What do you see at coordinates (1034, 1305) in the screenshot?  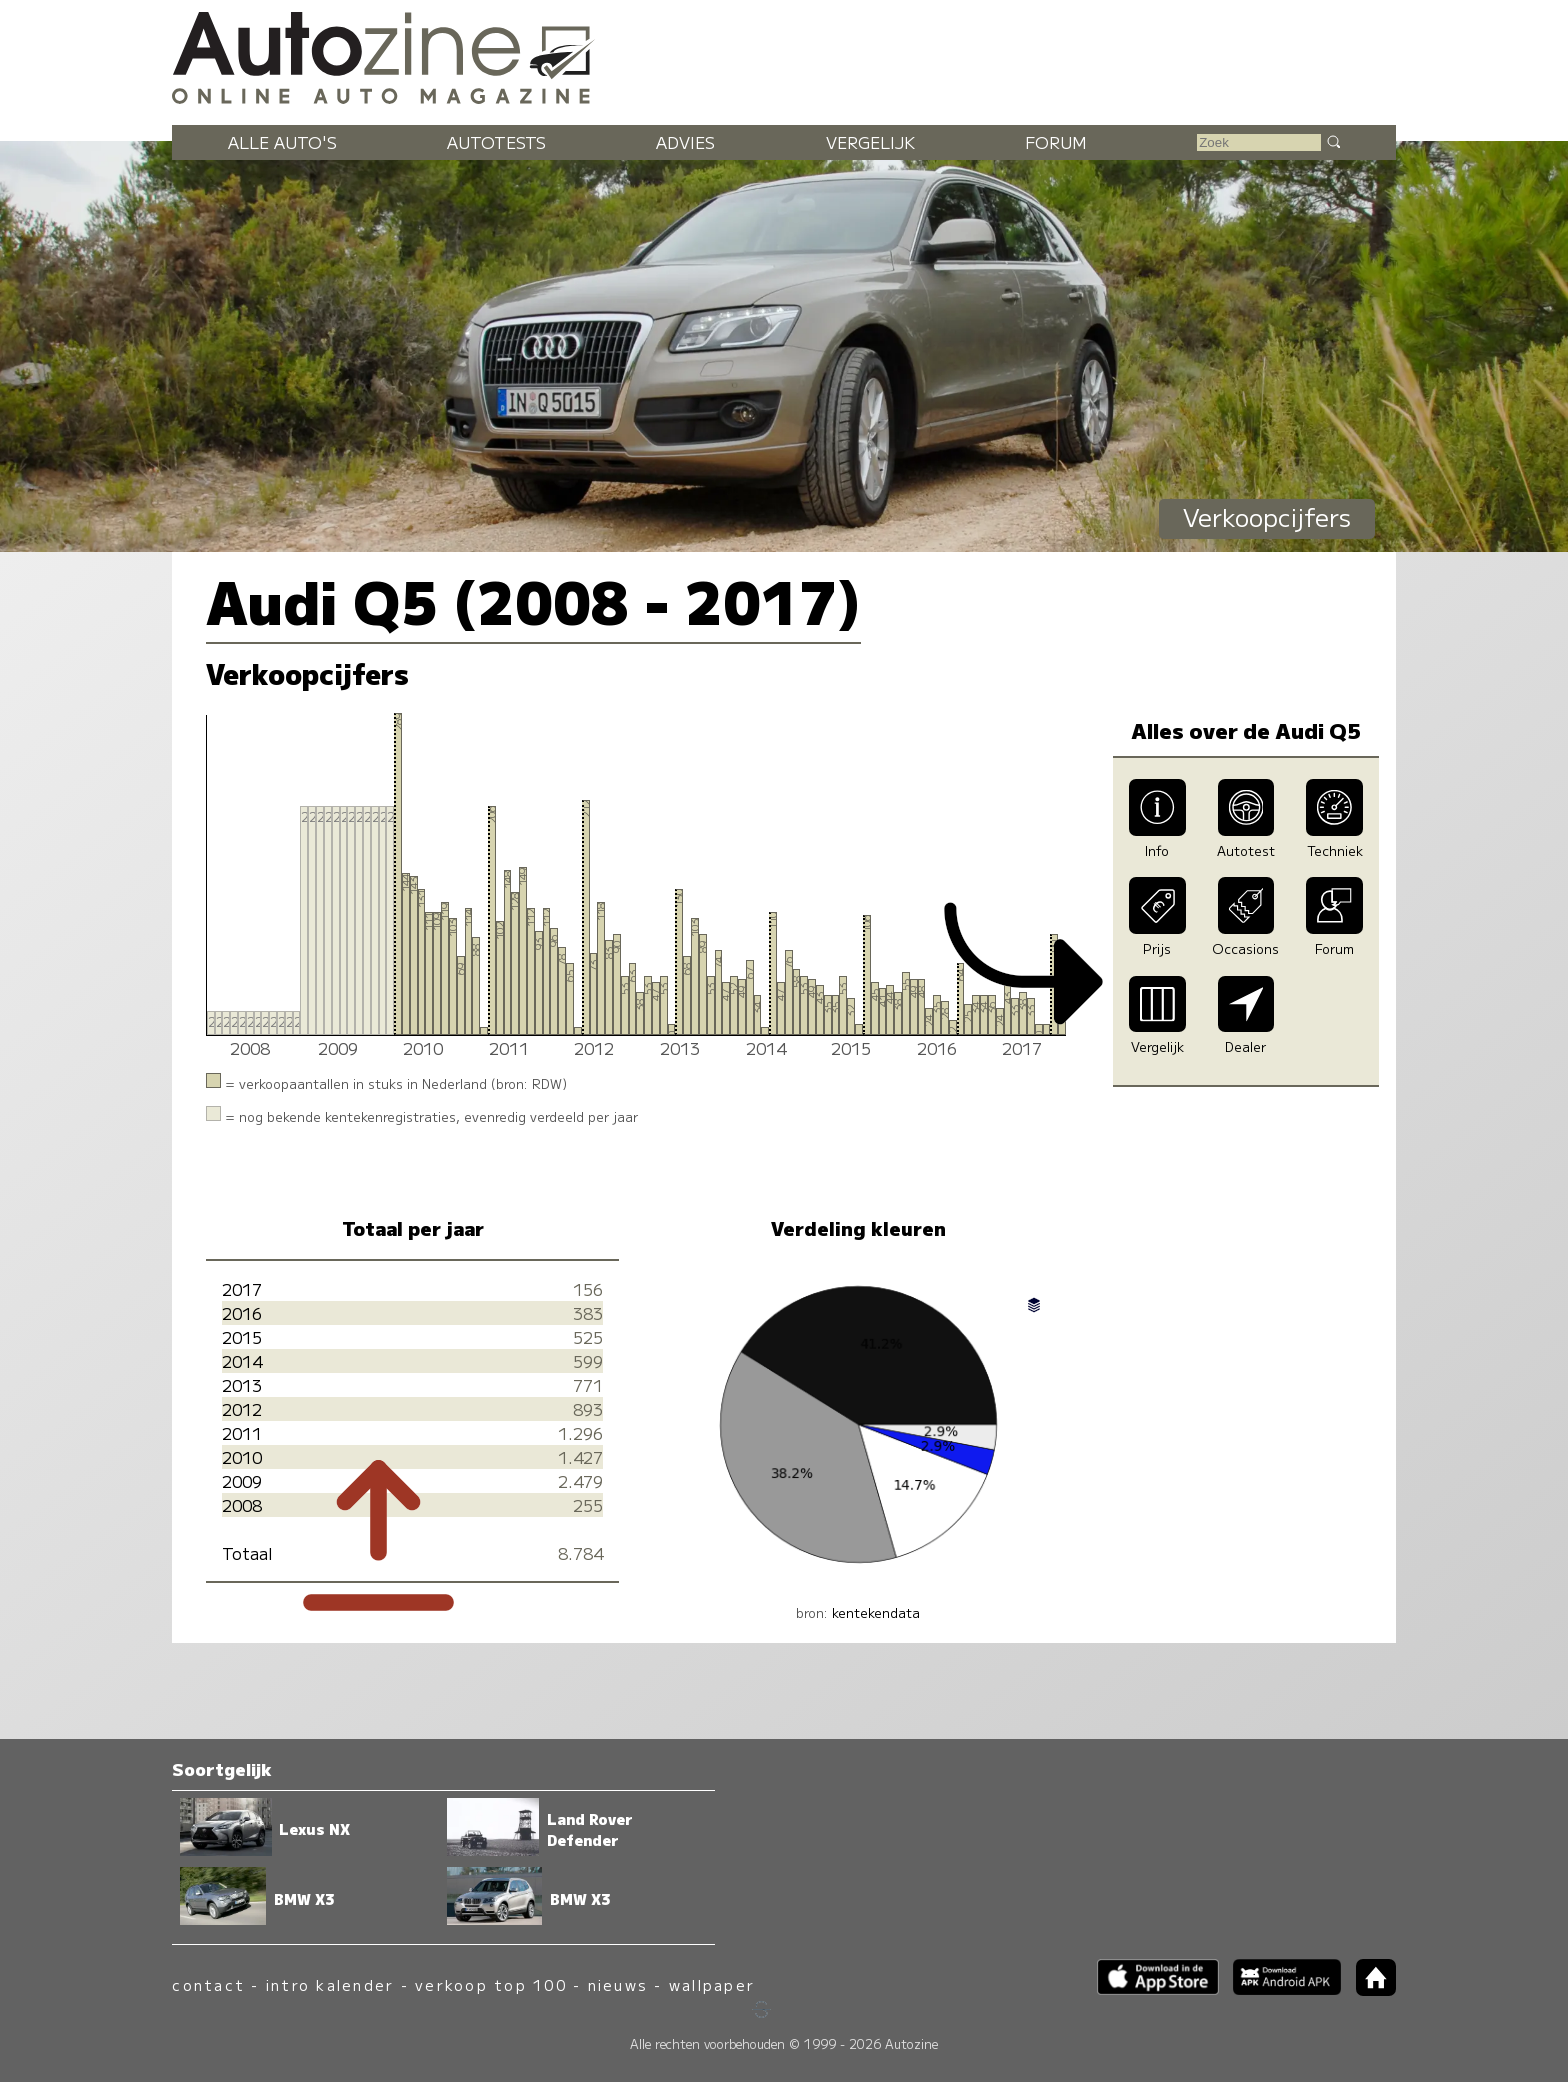 I see `view layered content or stacked items` at bounding box center [1034, 1305].